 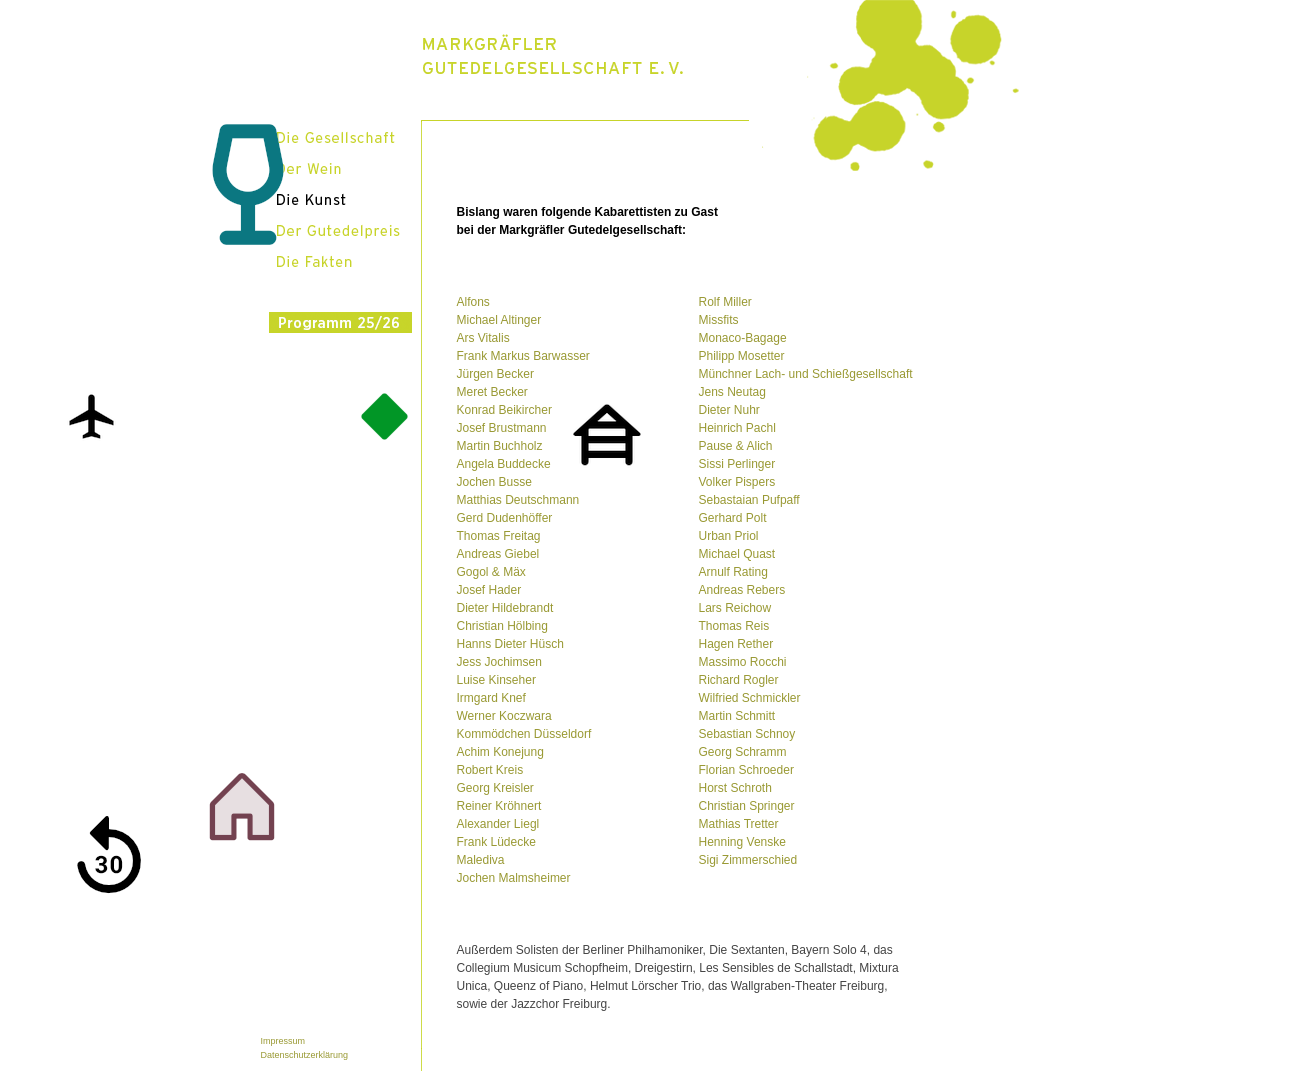 What do you see at coordinates (91, 416) in the screenshot?
I see `access airport or flight information` at bounding box center [91, 416].